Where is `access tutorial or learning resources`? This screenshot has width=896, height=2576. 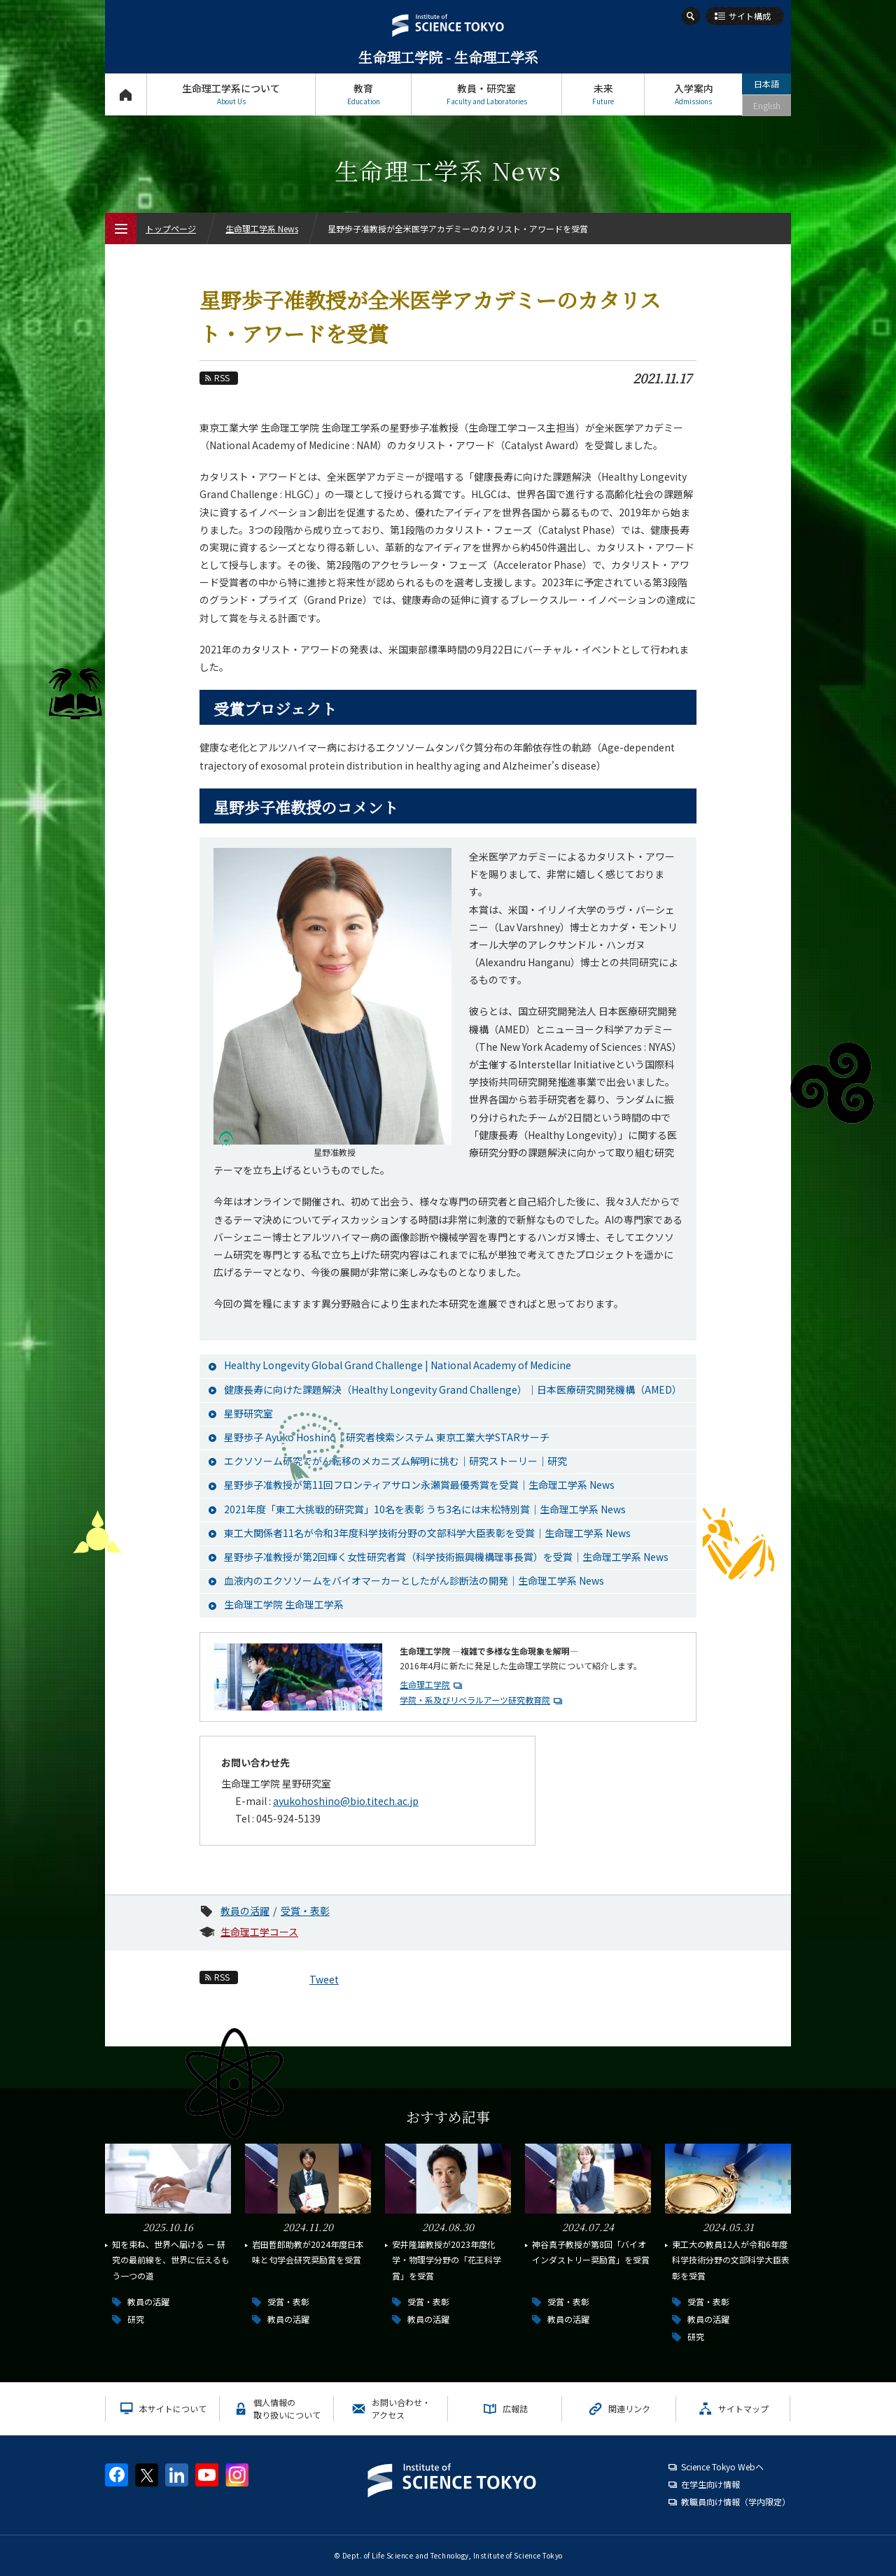 access tutorial or learning resources is located at coordinates (75, 695).